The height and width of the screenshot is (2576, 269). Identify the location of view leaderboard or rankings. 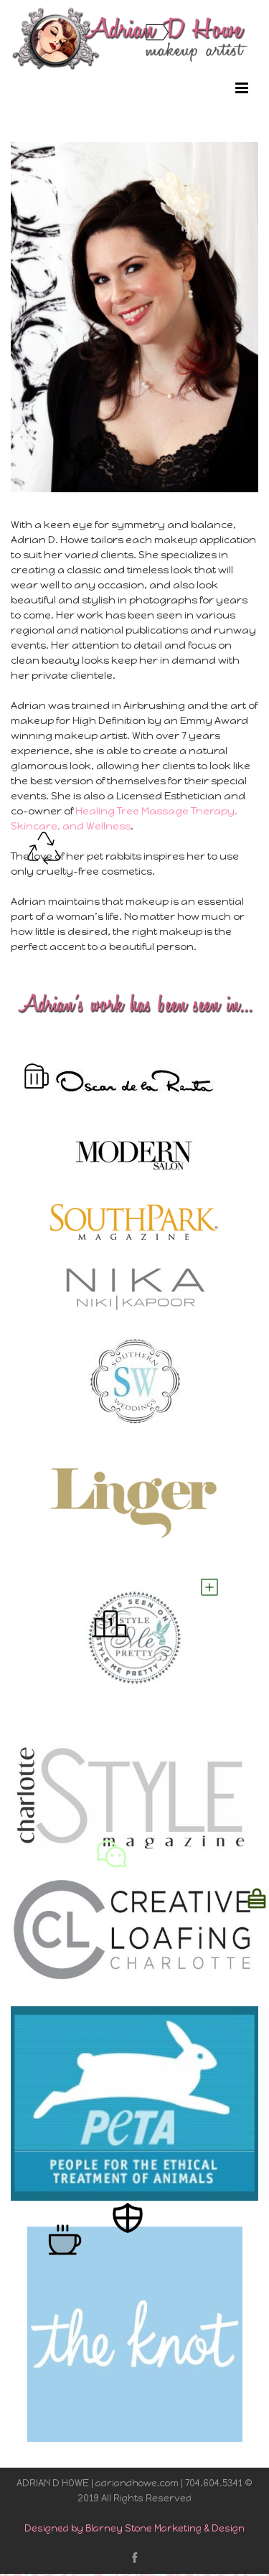
(110, 1624).